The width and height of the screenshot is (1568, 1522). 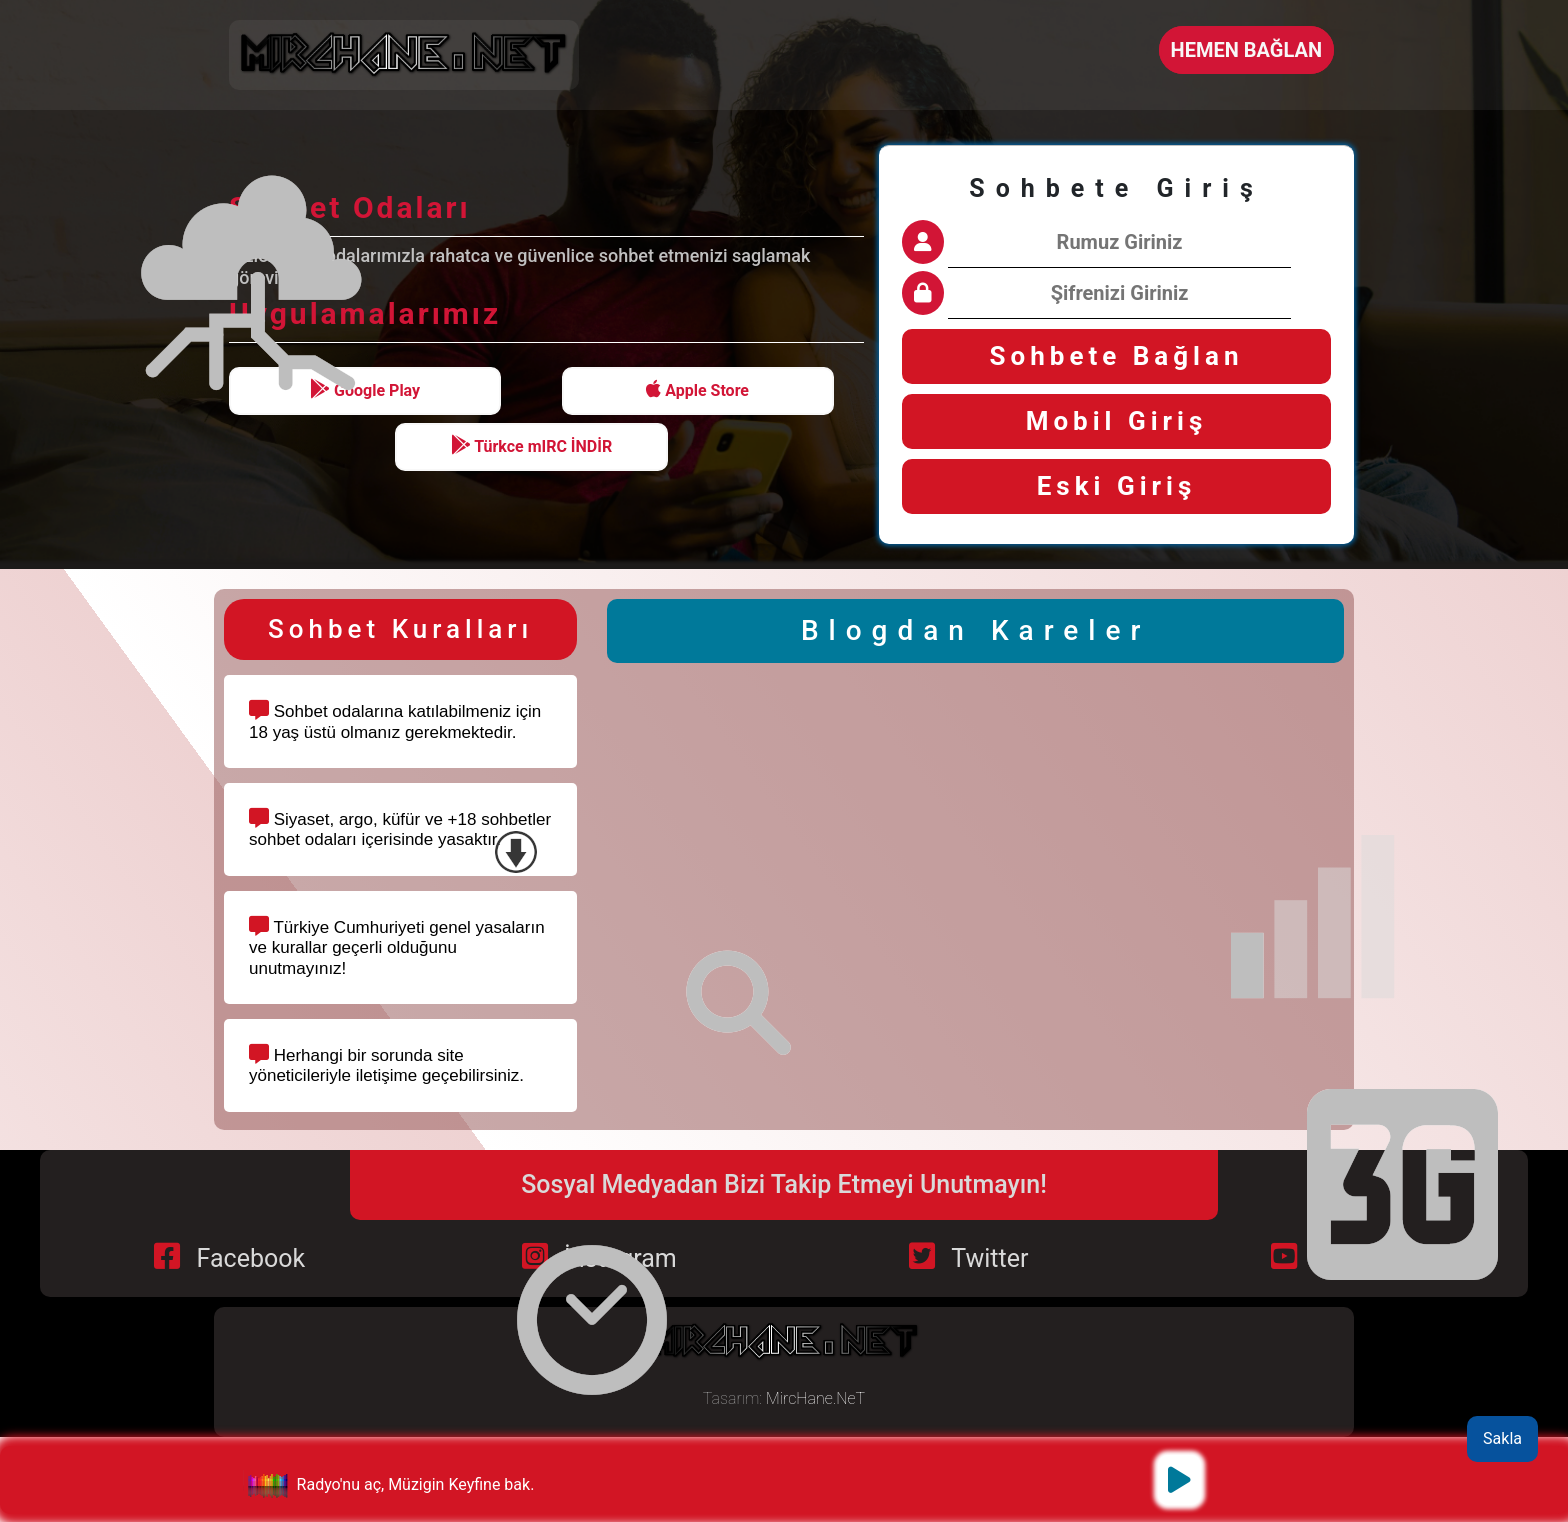 I want to click on search for content or items, so click(x=738, y=1002).